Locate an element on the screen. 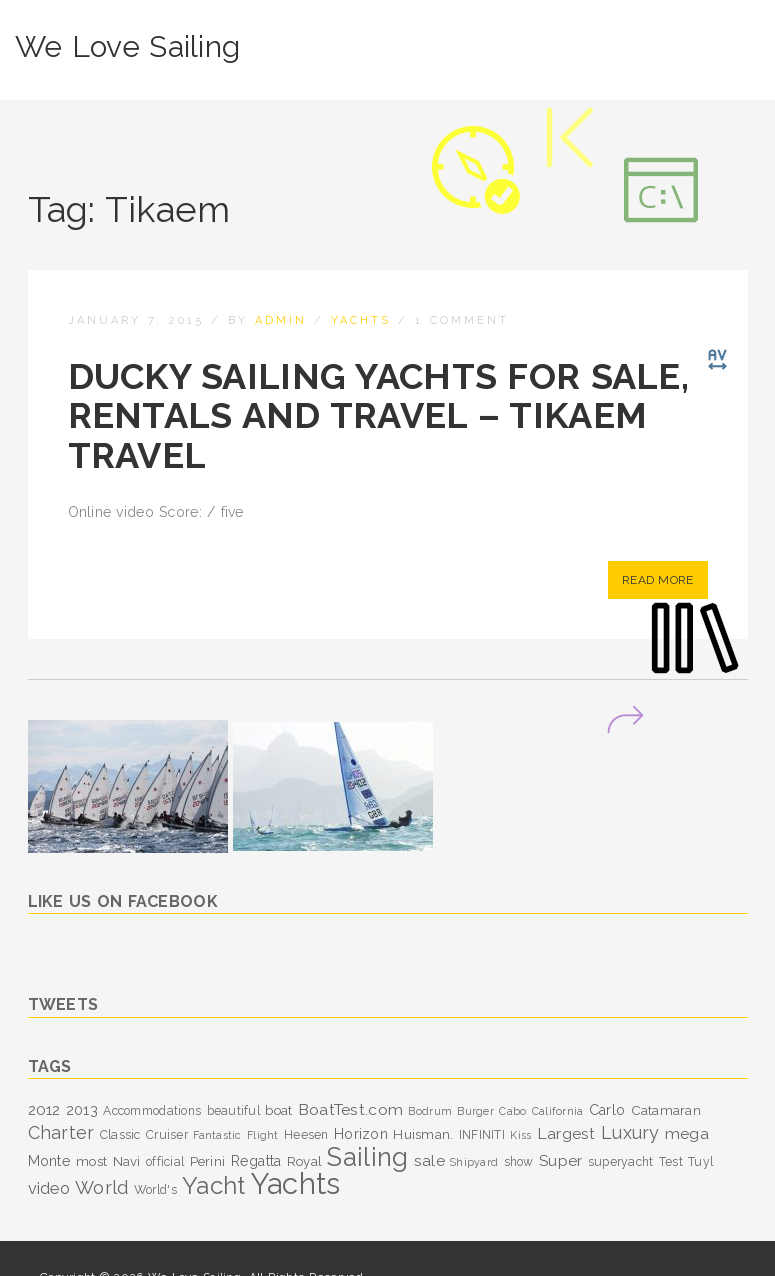 The width and height of the screenshot is (775, 1276). go to the beginning or first item is located at coordinates (568, 137).